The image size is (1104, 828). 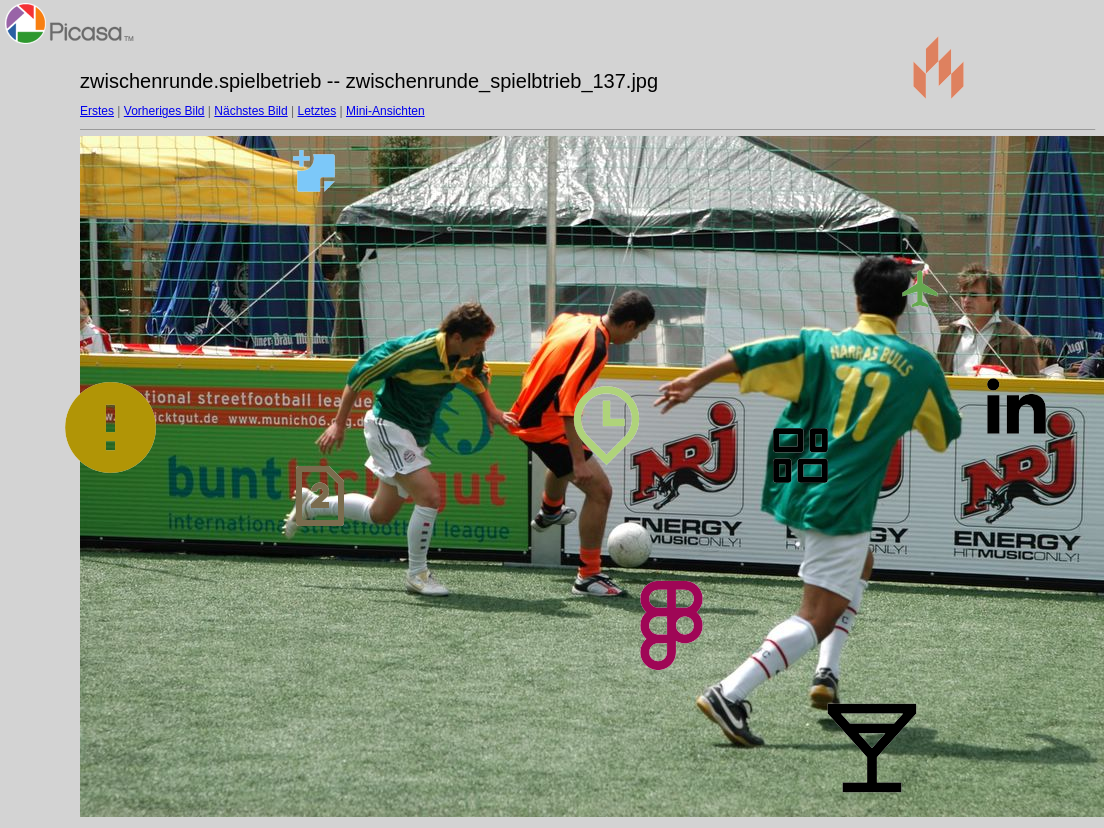 I want to click on lit web components library logo, so click(x=938, y=67).